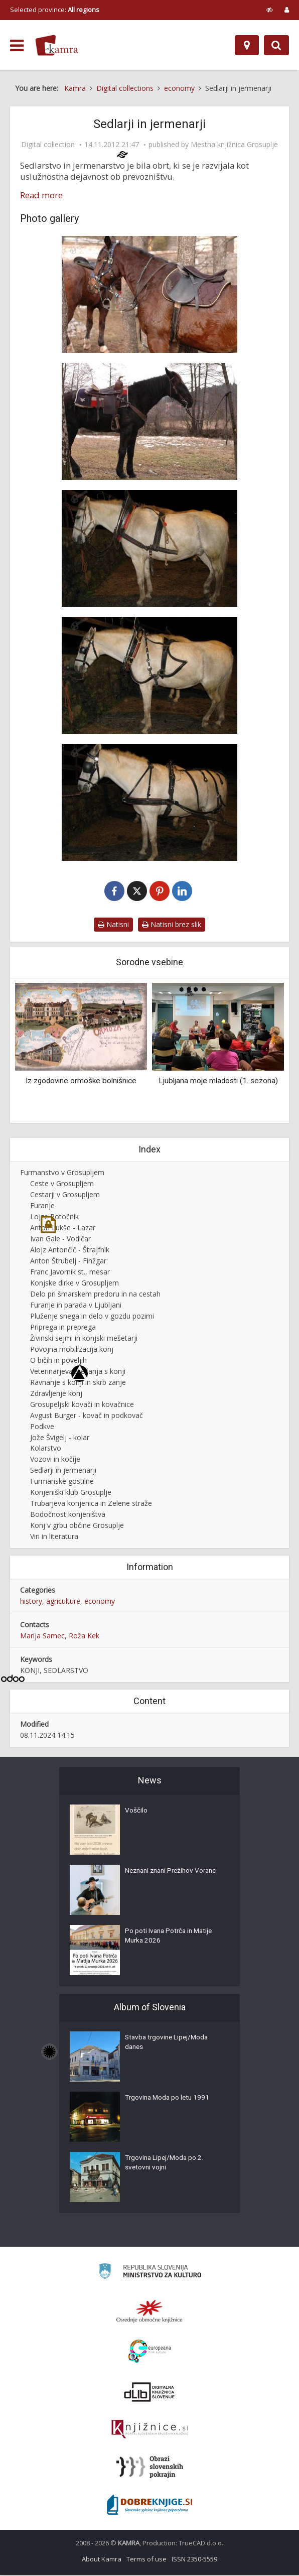 The image size is (299, 2576). What do you see at coordinates (49, 2051) in the screenshot?
I see `first order logo from star wars franchise` at bounding box center [49, 2051].